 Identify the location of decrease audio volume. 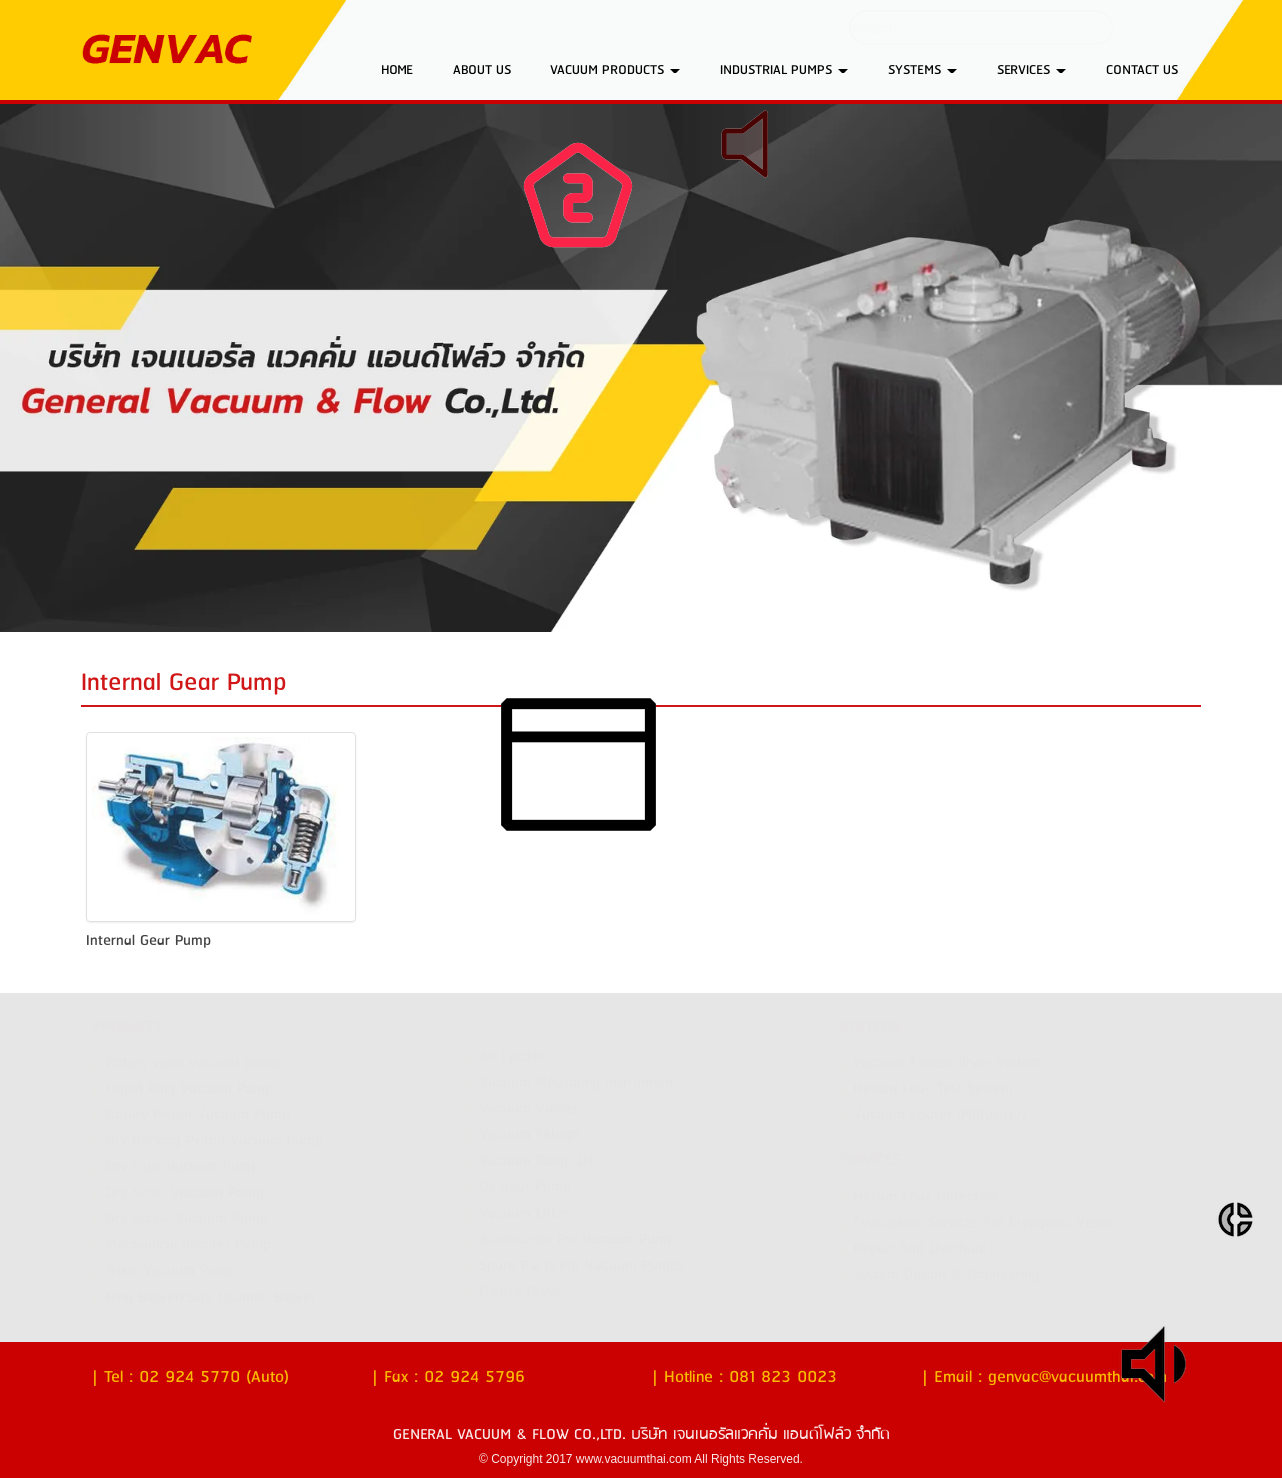
(1155, 1364).